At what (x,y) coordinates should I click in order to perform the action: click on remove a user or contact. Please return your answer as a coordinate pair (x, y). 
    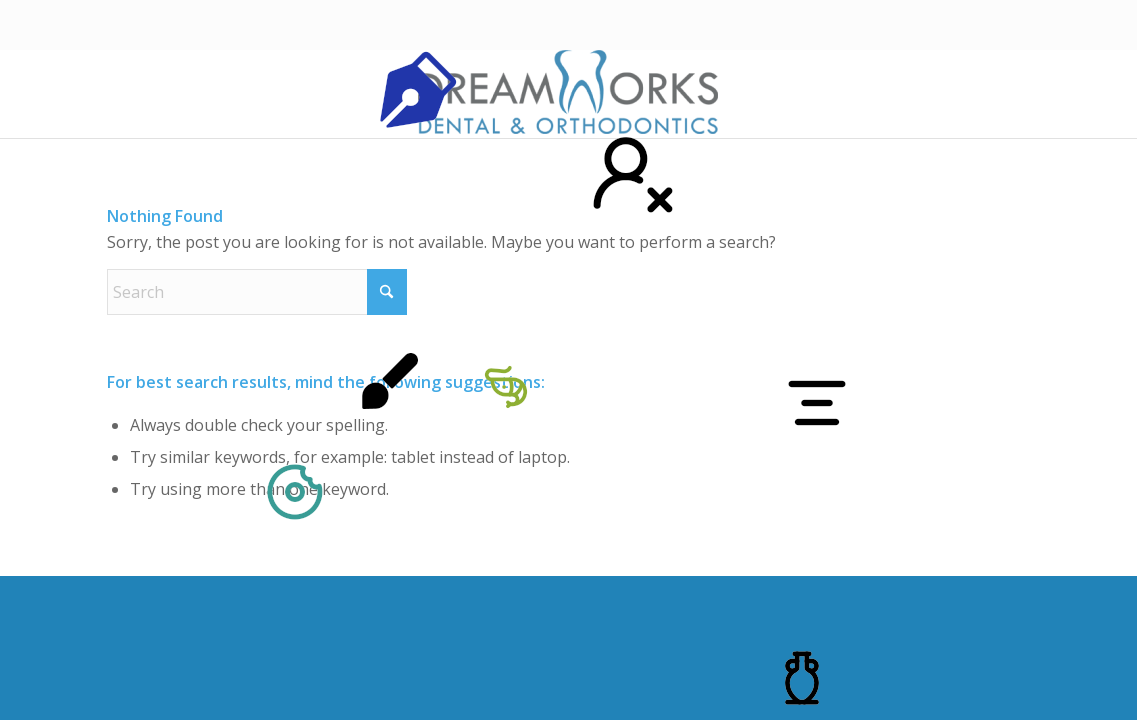
    Looking at the image, I should click on (633, 173).